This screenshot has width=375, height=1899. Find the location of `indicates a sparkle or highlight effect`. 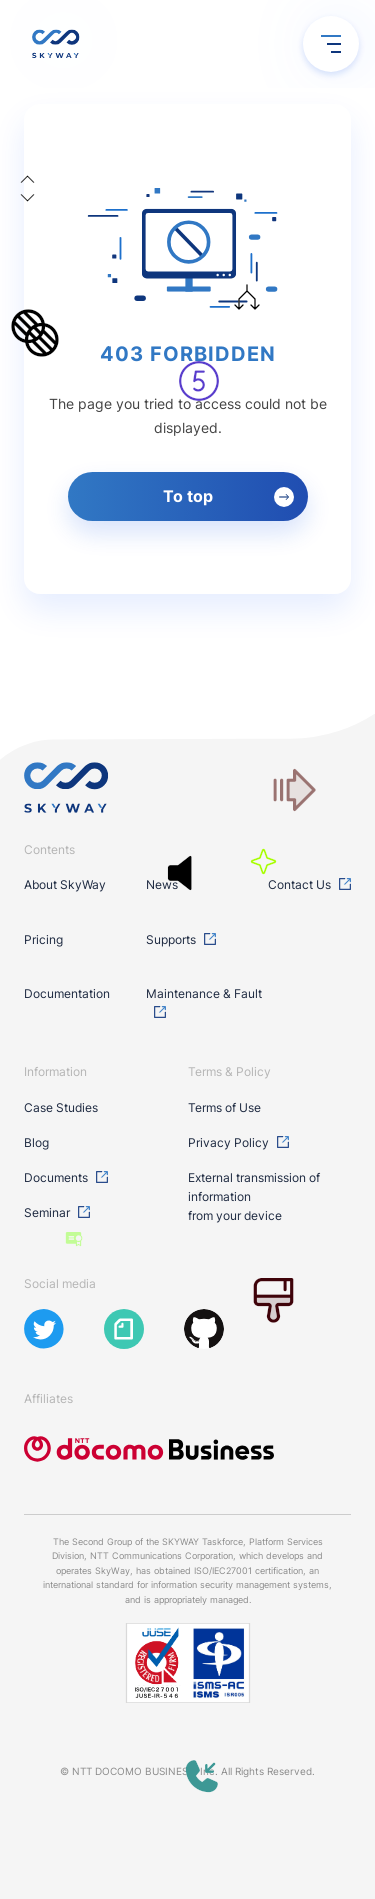

indicates a sparkle or highlight effect is located at coordinates (263, 861).